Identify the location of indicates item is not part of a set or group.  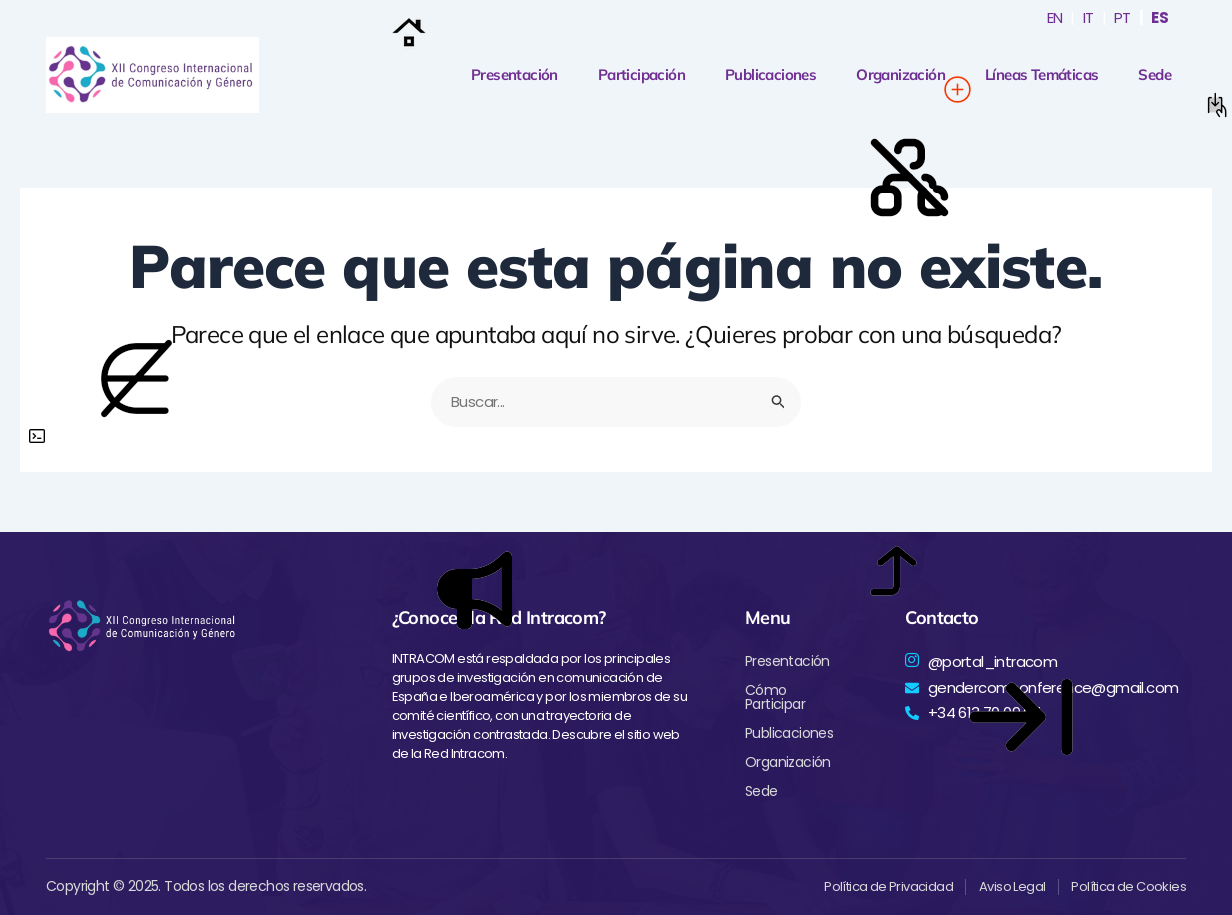
(136, 378).